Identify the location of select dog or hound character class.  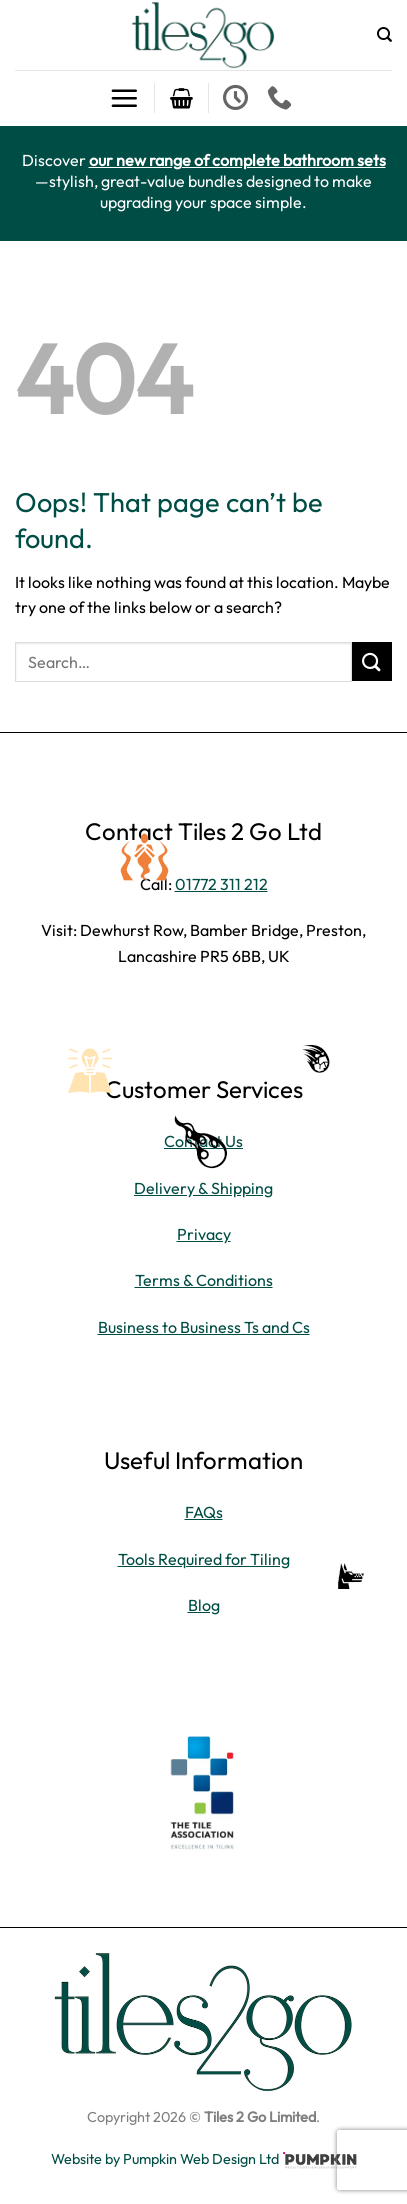
(351, 1576).